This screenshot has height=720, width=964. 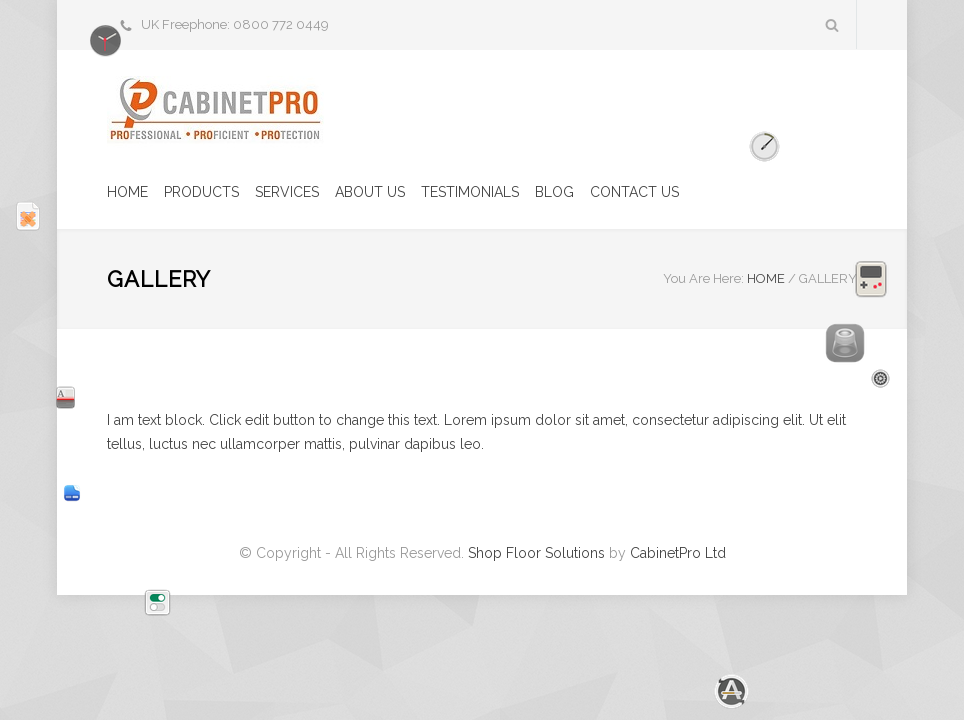 I want to click on open gnome tweaks to customize desktop settings, so click(x=157, y=602).